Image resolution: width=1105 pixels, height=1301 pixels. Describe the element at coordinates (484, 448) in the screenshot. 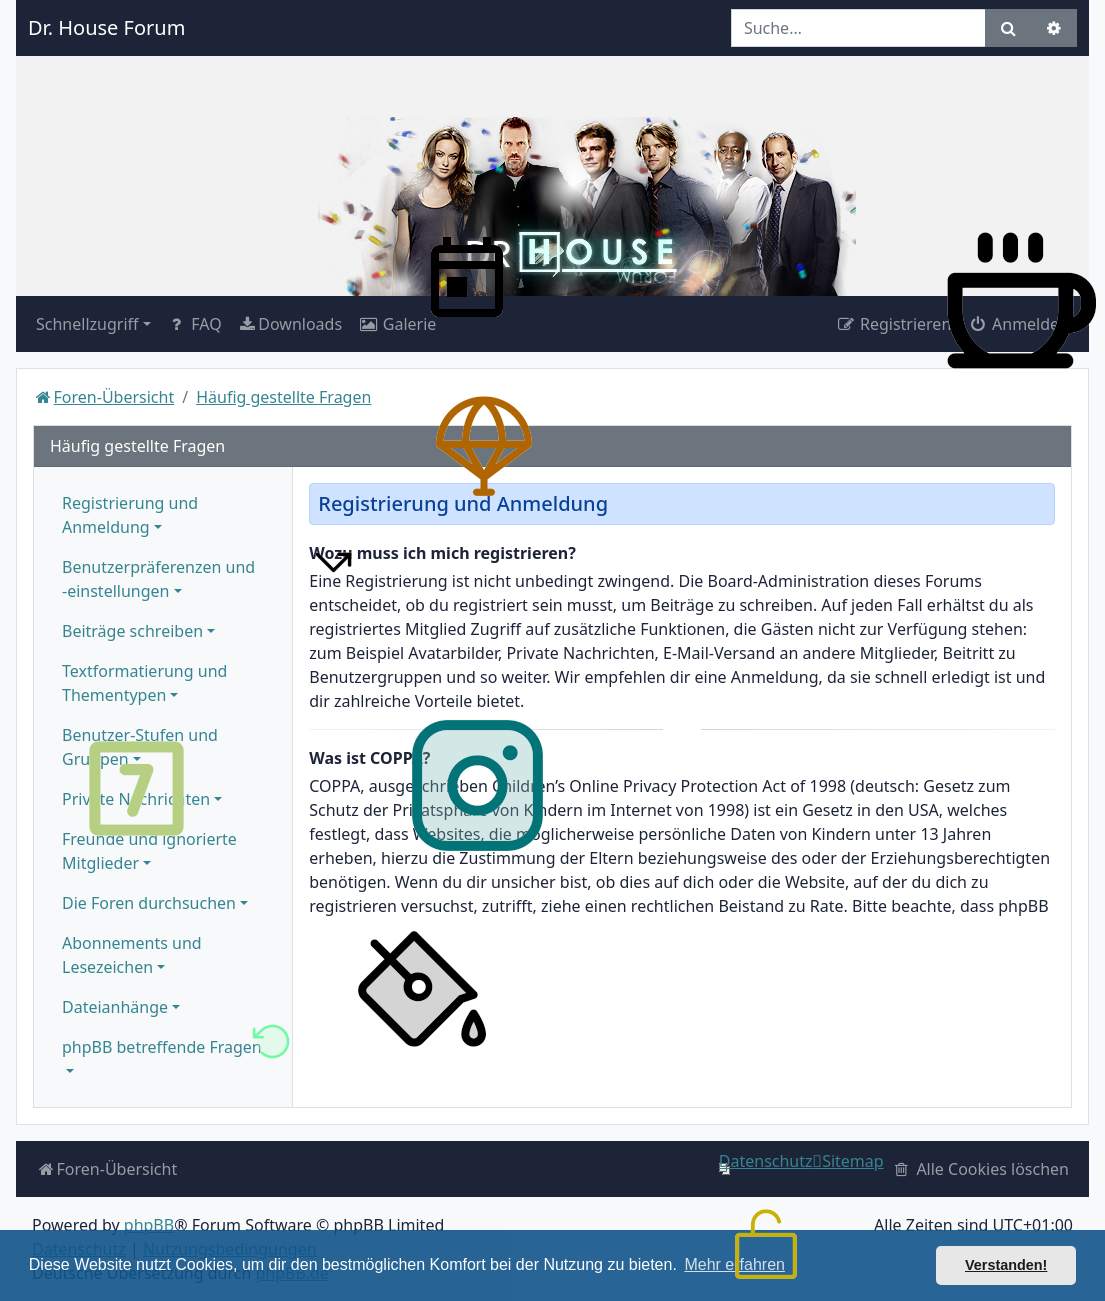

I see `access emergency or backup options` at that location.